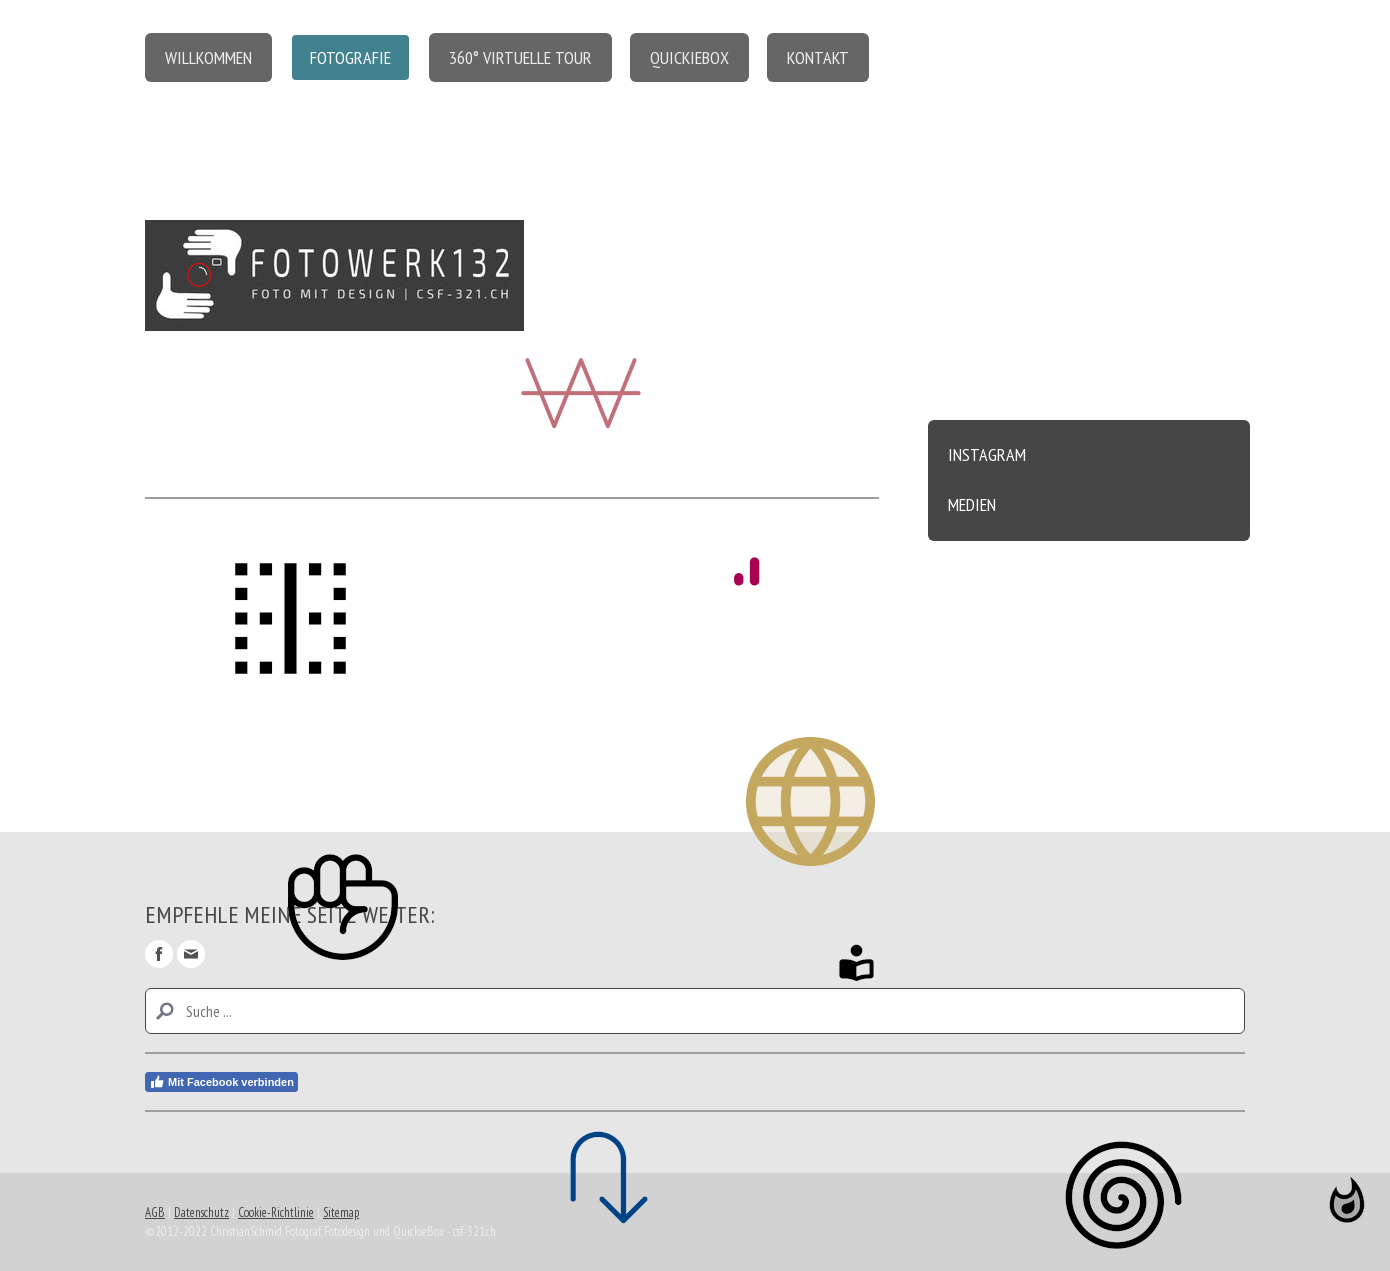  I want to click on redo or repeat last action, so click(605, 1177).